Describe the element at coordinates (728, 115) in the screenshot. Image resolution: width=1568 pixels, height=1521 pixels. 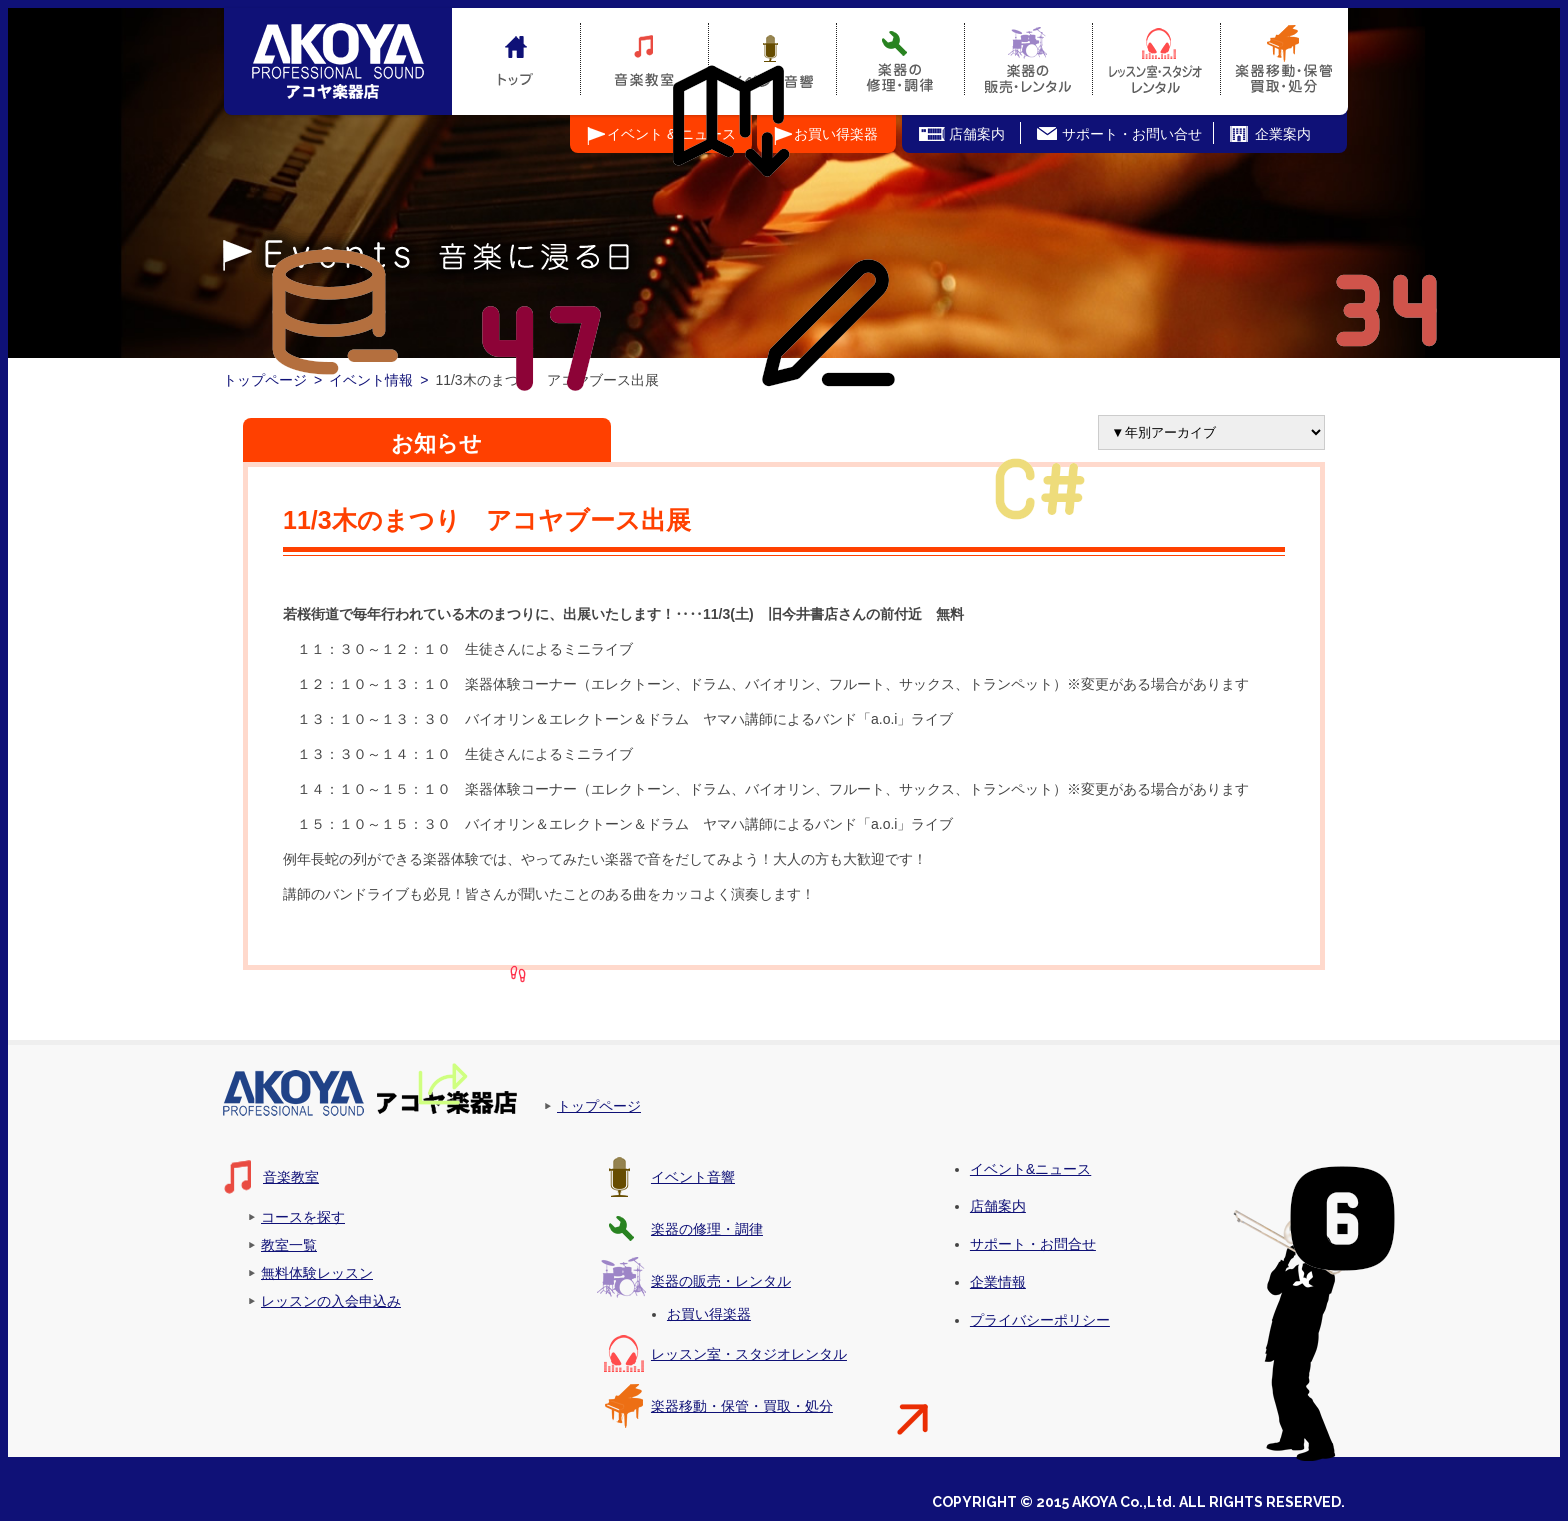
I see `download map for offline use` at that location.